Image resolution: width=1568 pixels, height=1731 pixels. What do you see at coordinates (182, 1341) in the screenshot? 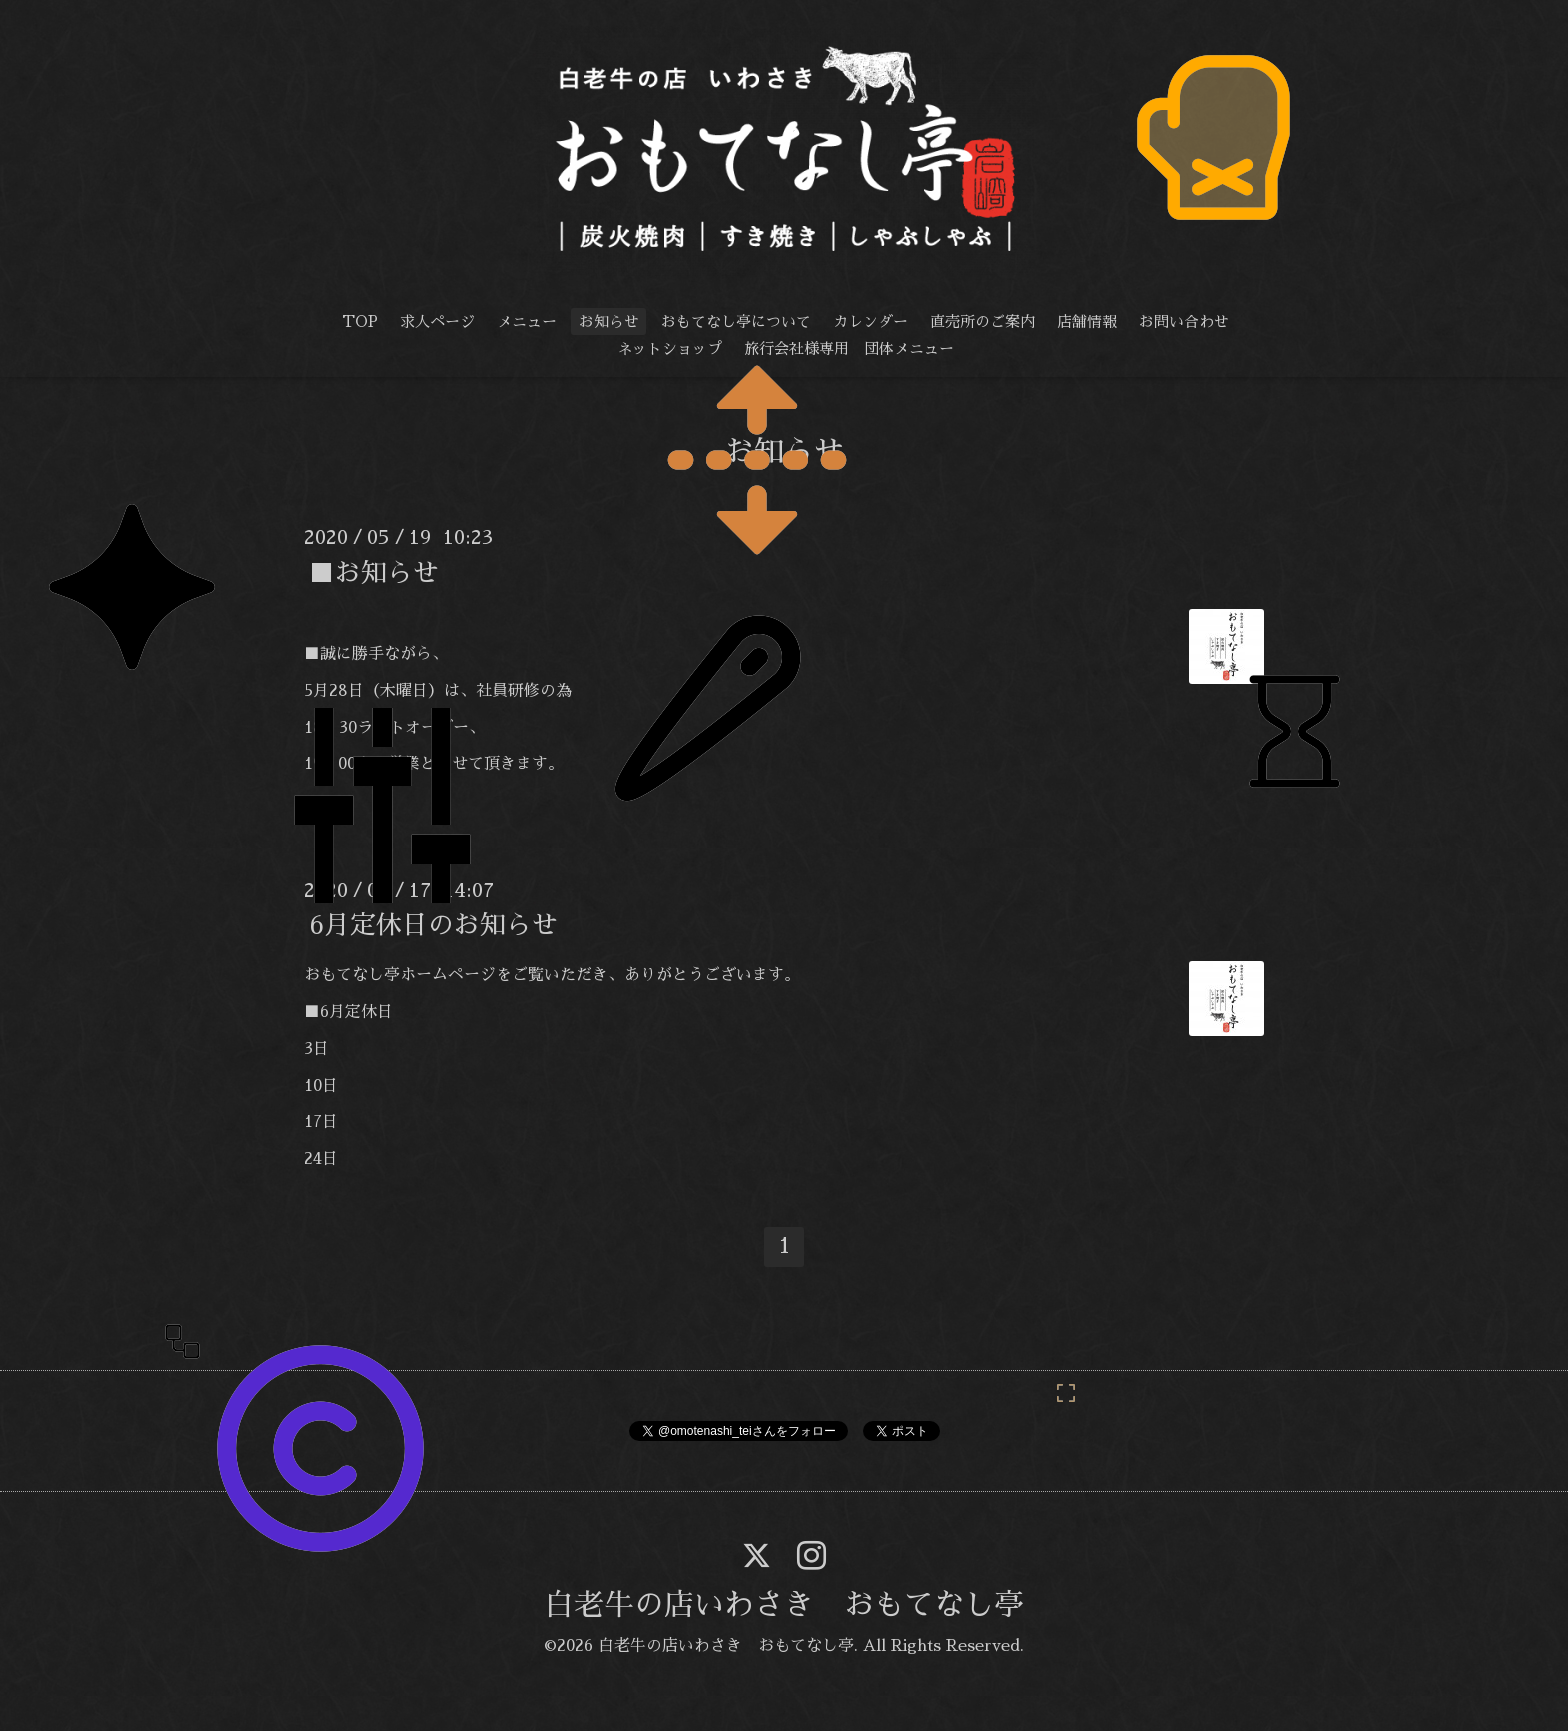
I see `view or manage automated workflows` at bounding box center [182, 1341].